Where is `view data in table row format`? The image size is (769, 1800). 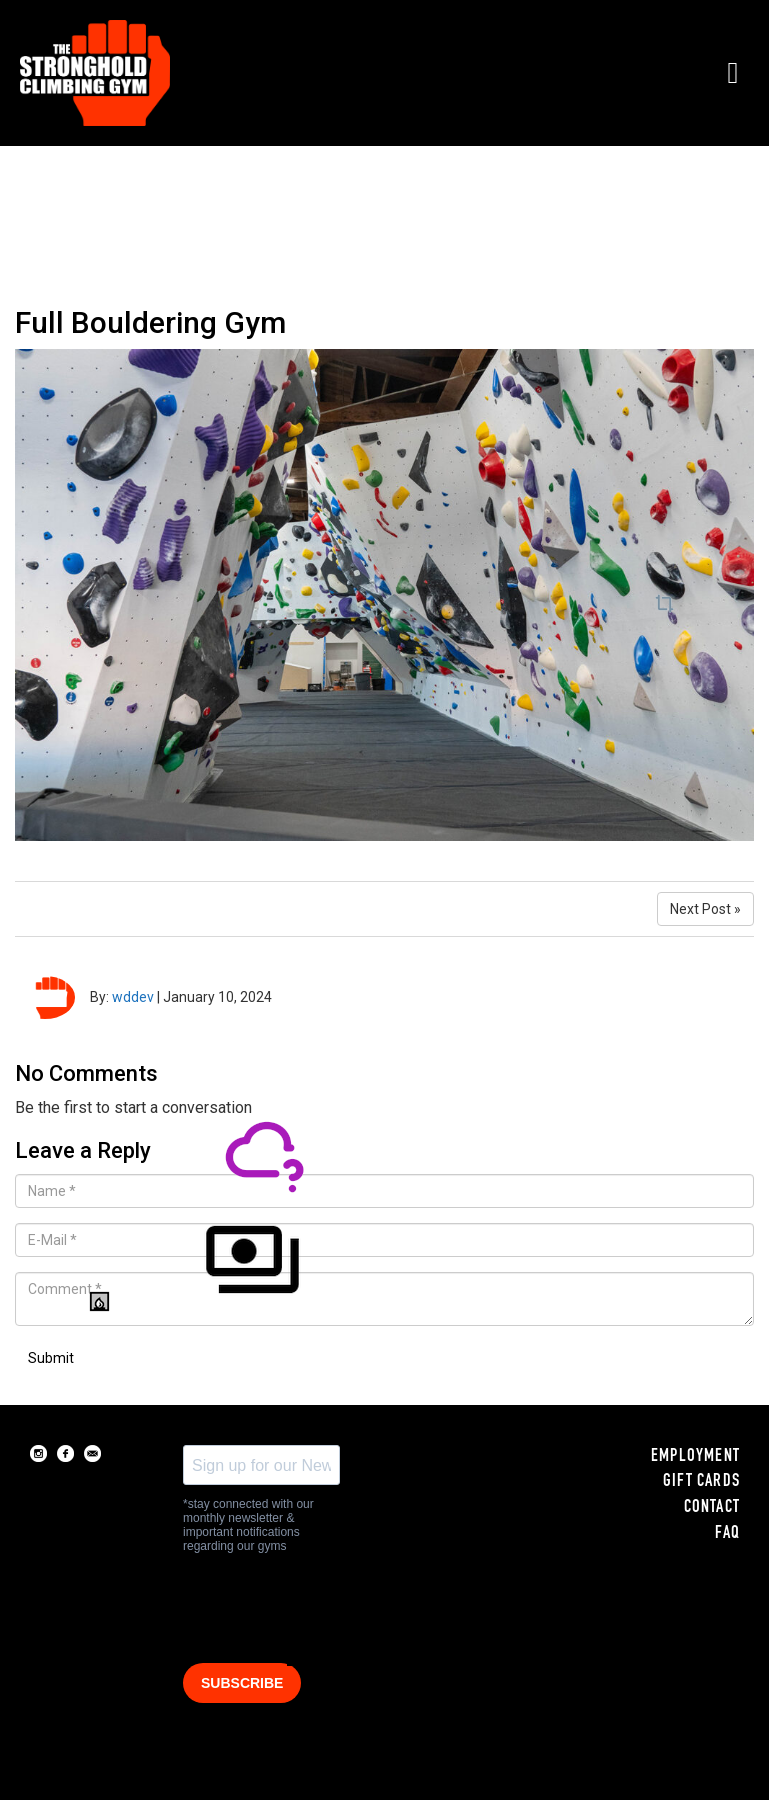
view data in table row format is located at coordinates (317, 1635).